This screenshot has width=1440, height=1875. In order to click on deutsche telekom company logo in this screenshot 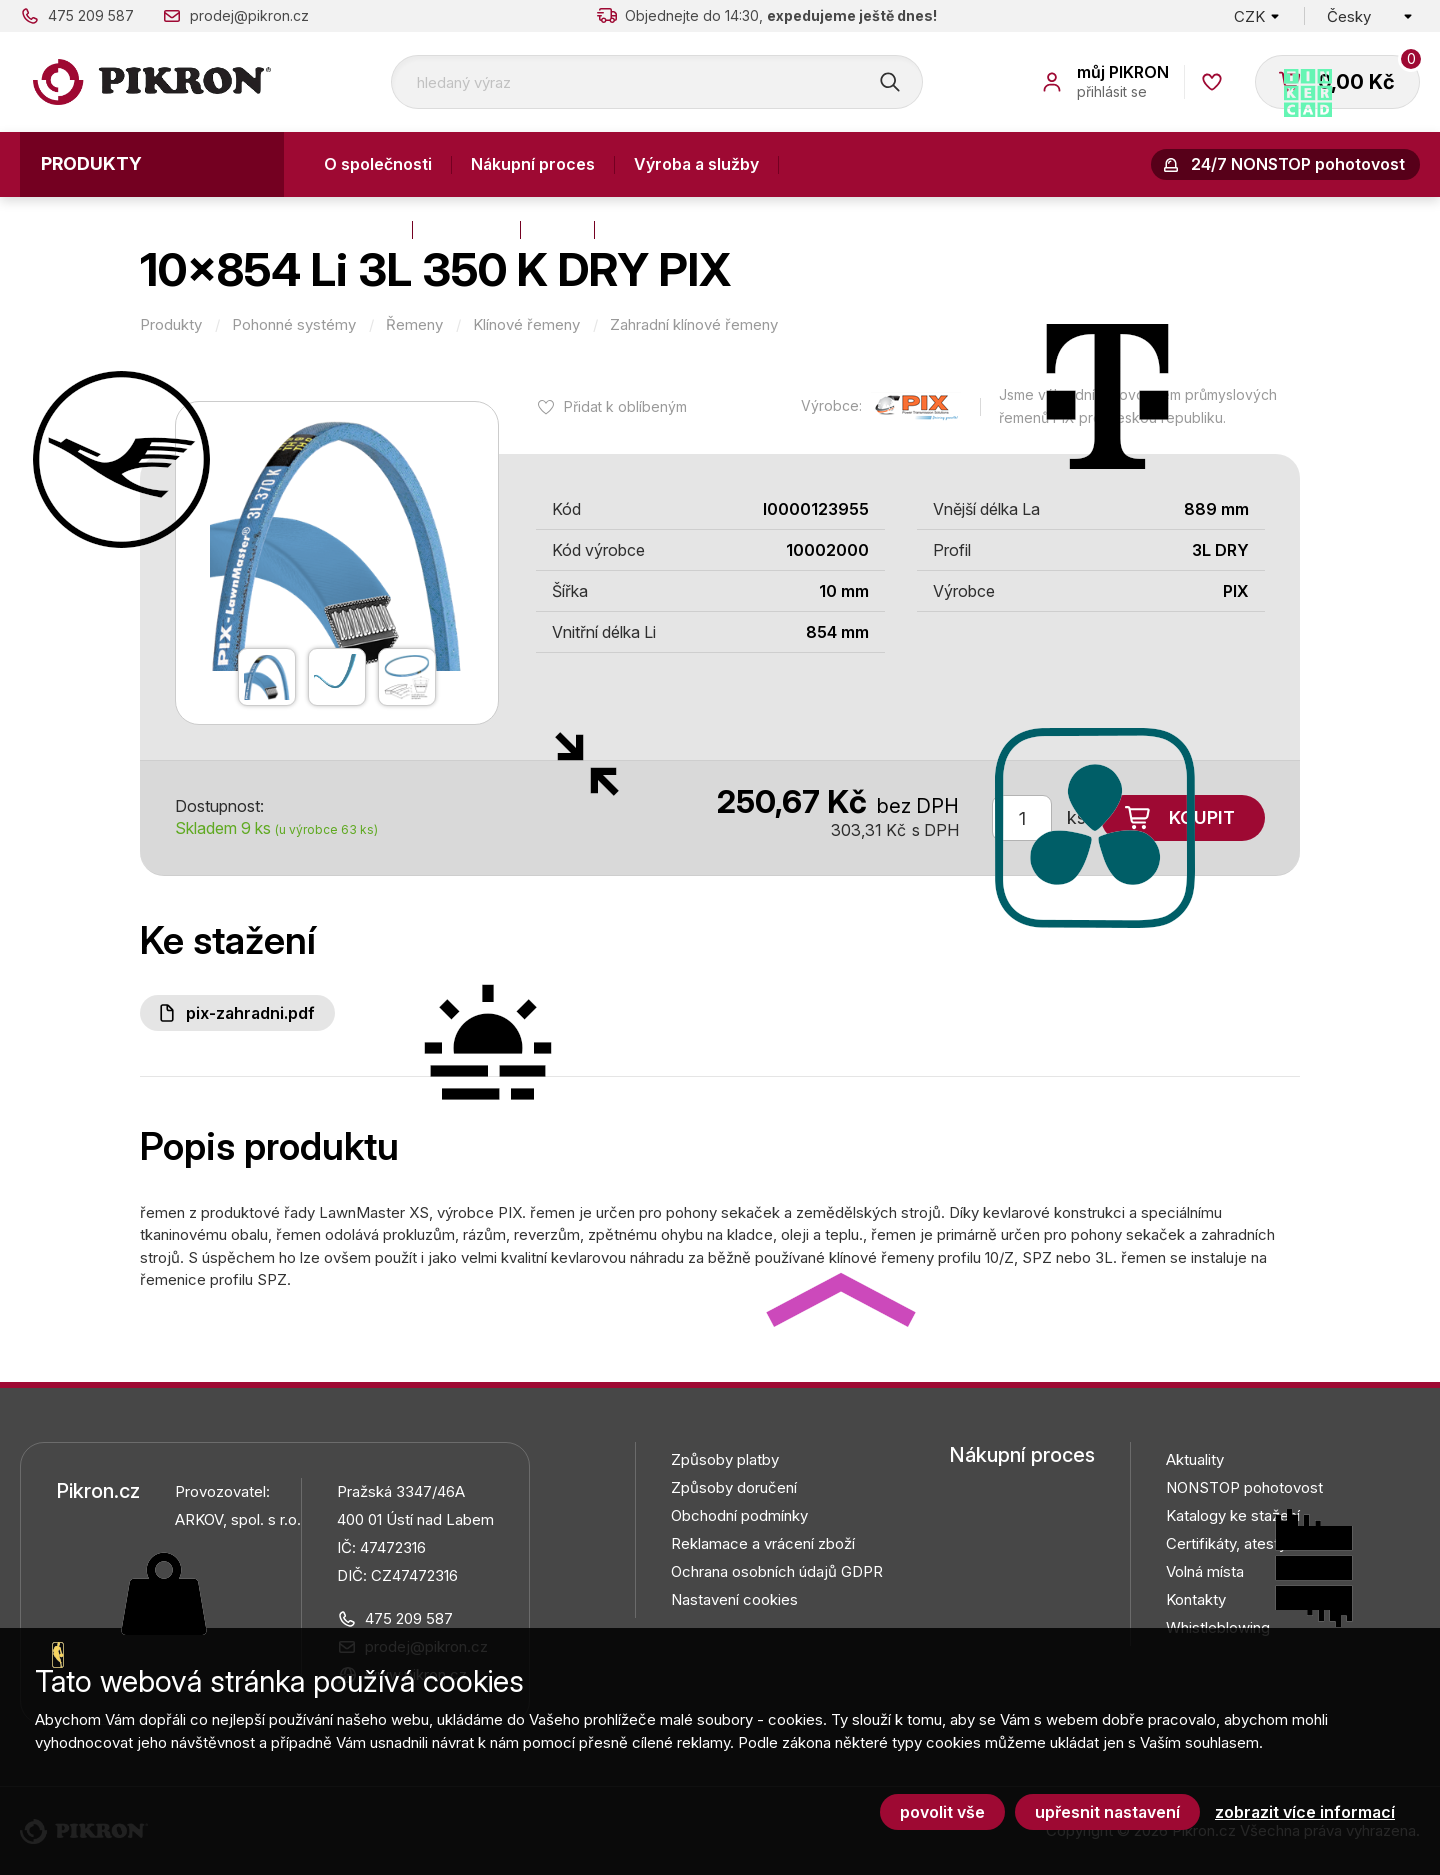, I will do `click(1107, 396)`.